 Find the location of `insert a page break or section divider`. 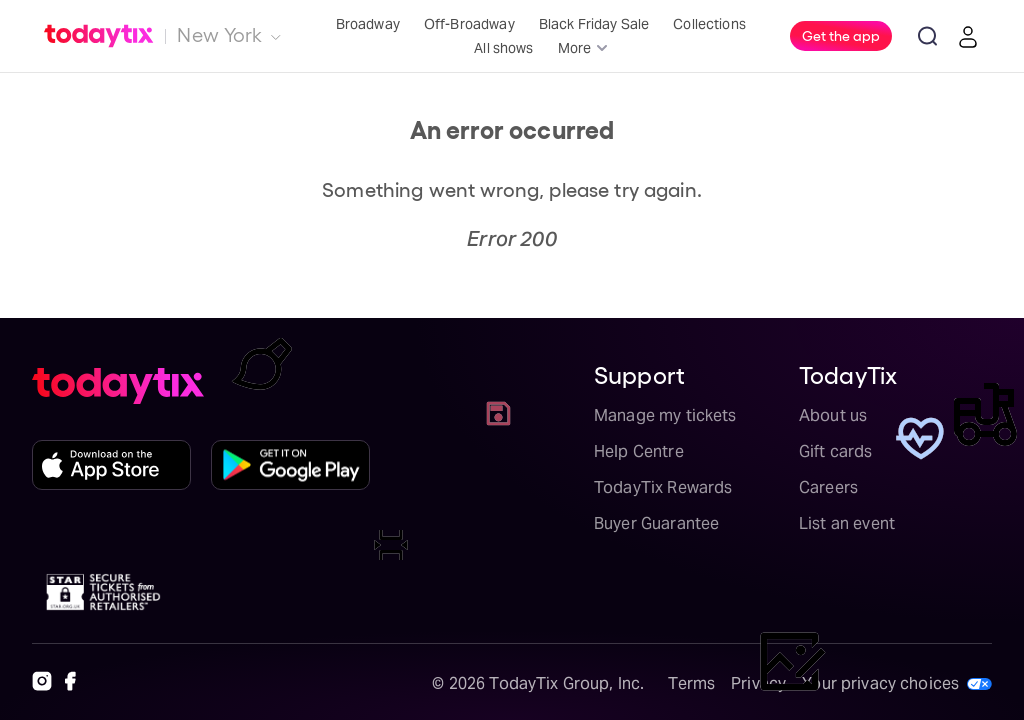

insert a page break or section divider is located at coordinates (391, 545).